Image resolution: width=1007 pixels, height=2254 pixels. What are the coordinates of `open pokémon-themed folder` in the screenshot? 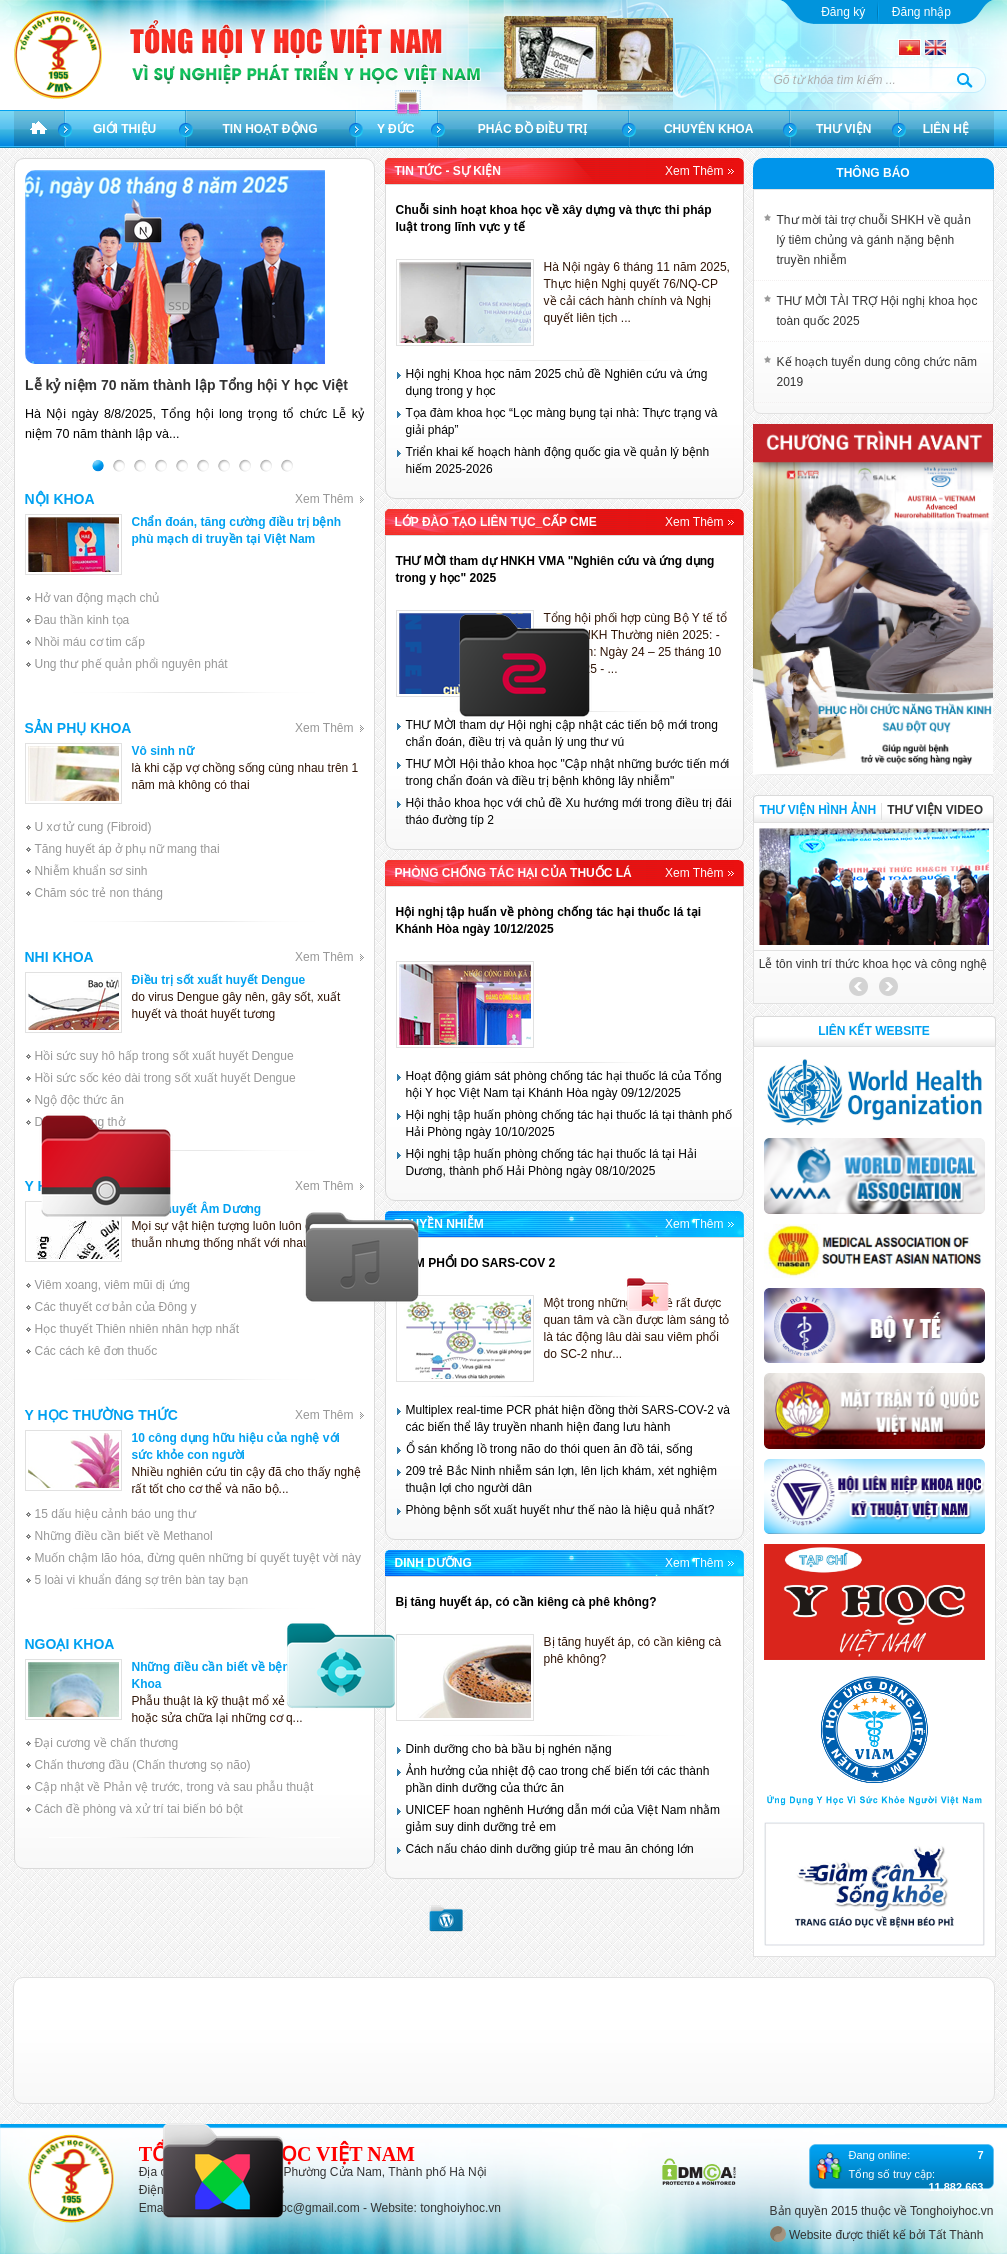 It's located at (105, 1169).